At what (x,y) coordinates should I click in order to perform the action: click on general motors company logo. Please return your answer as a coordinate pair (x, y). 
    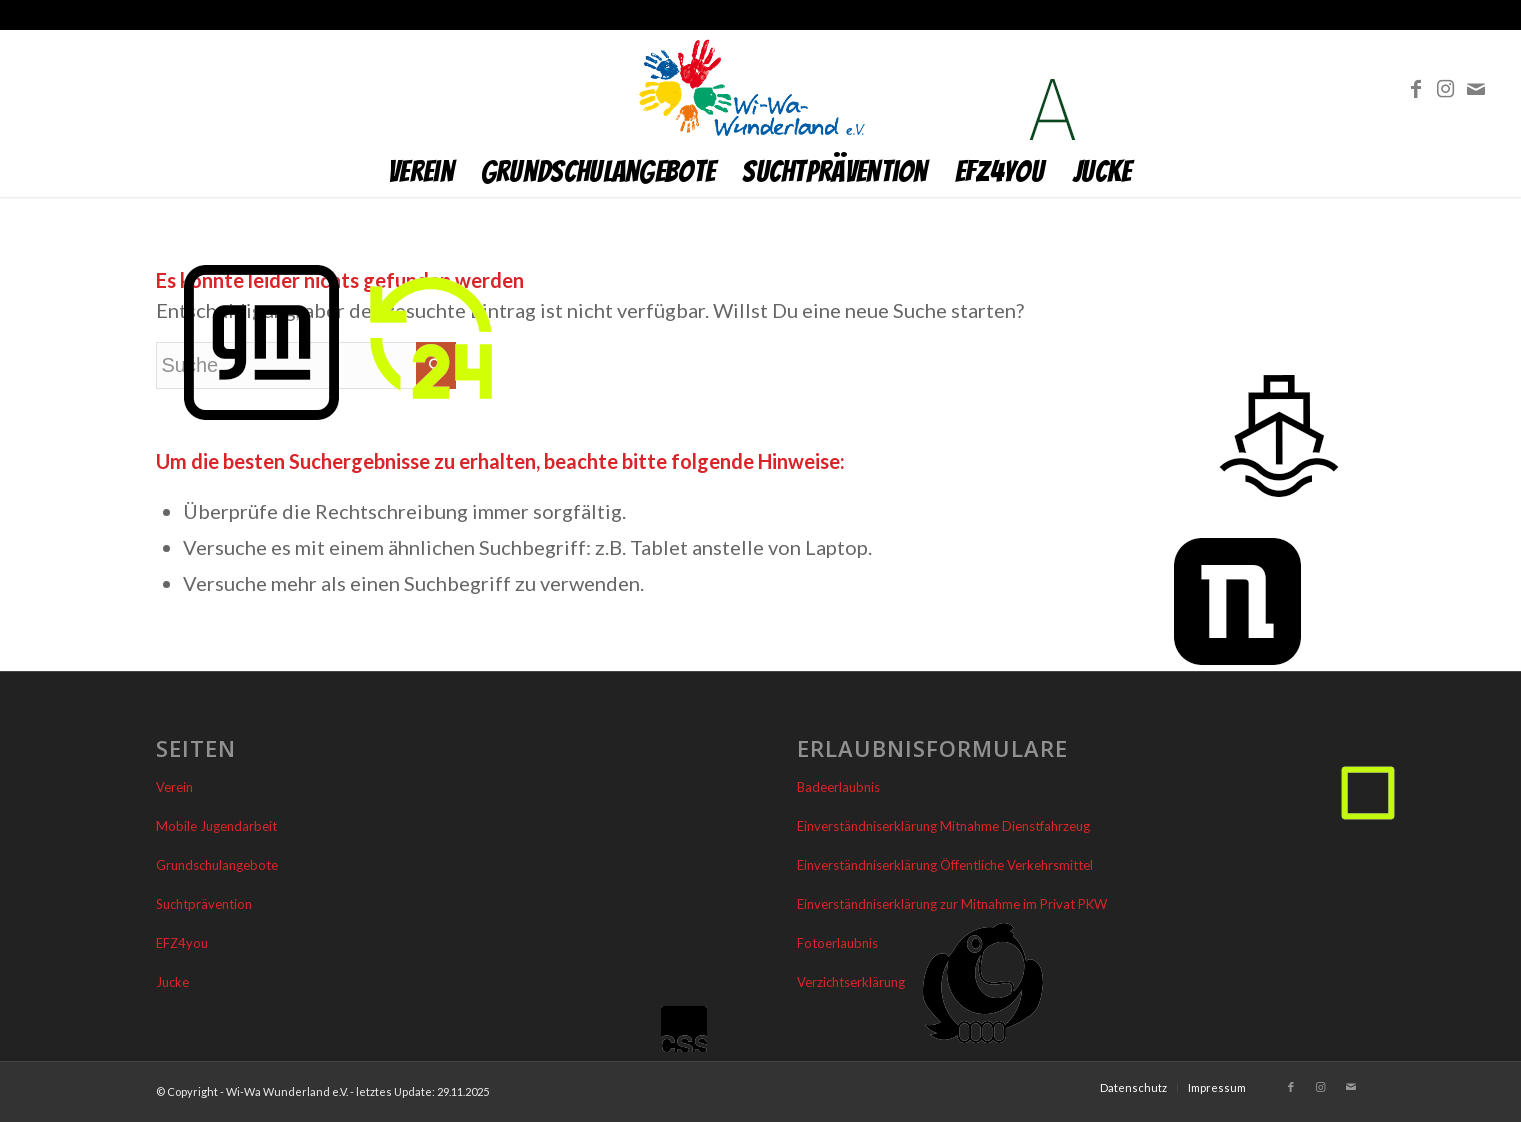
    Looking at the image, I should click on (261, 342).